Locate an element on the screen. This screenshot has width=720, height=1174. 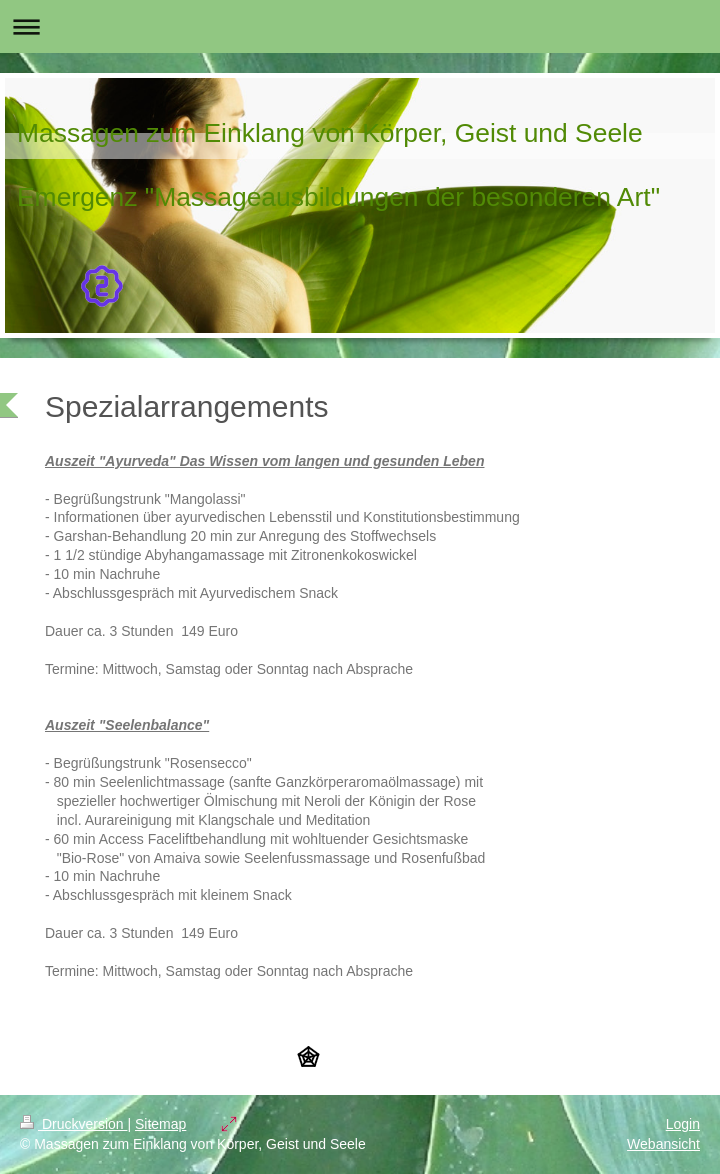
view radar chart analytics is located at coordinates (308, 1056).